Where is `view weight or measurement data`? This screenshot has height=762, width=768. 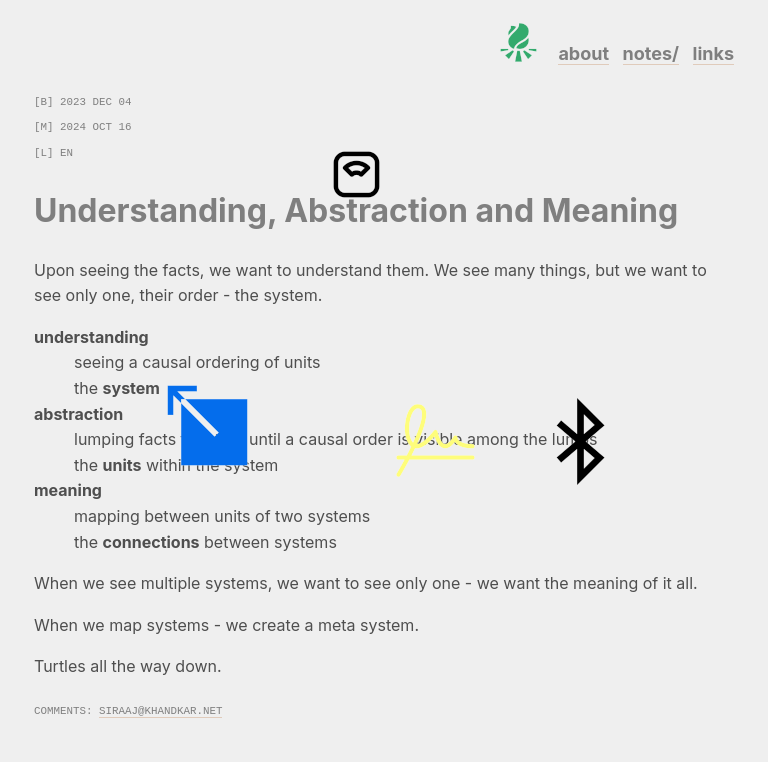 view weight or measurement data is located at coordinates (356, 174).